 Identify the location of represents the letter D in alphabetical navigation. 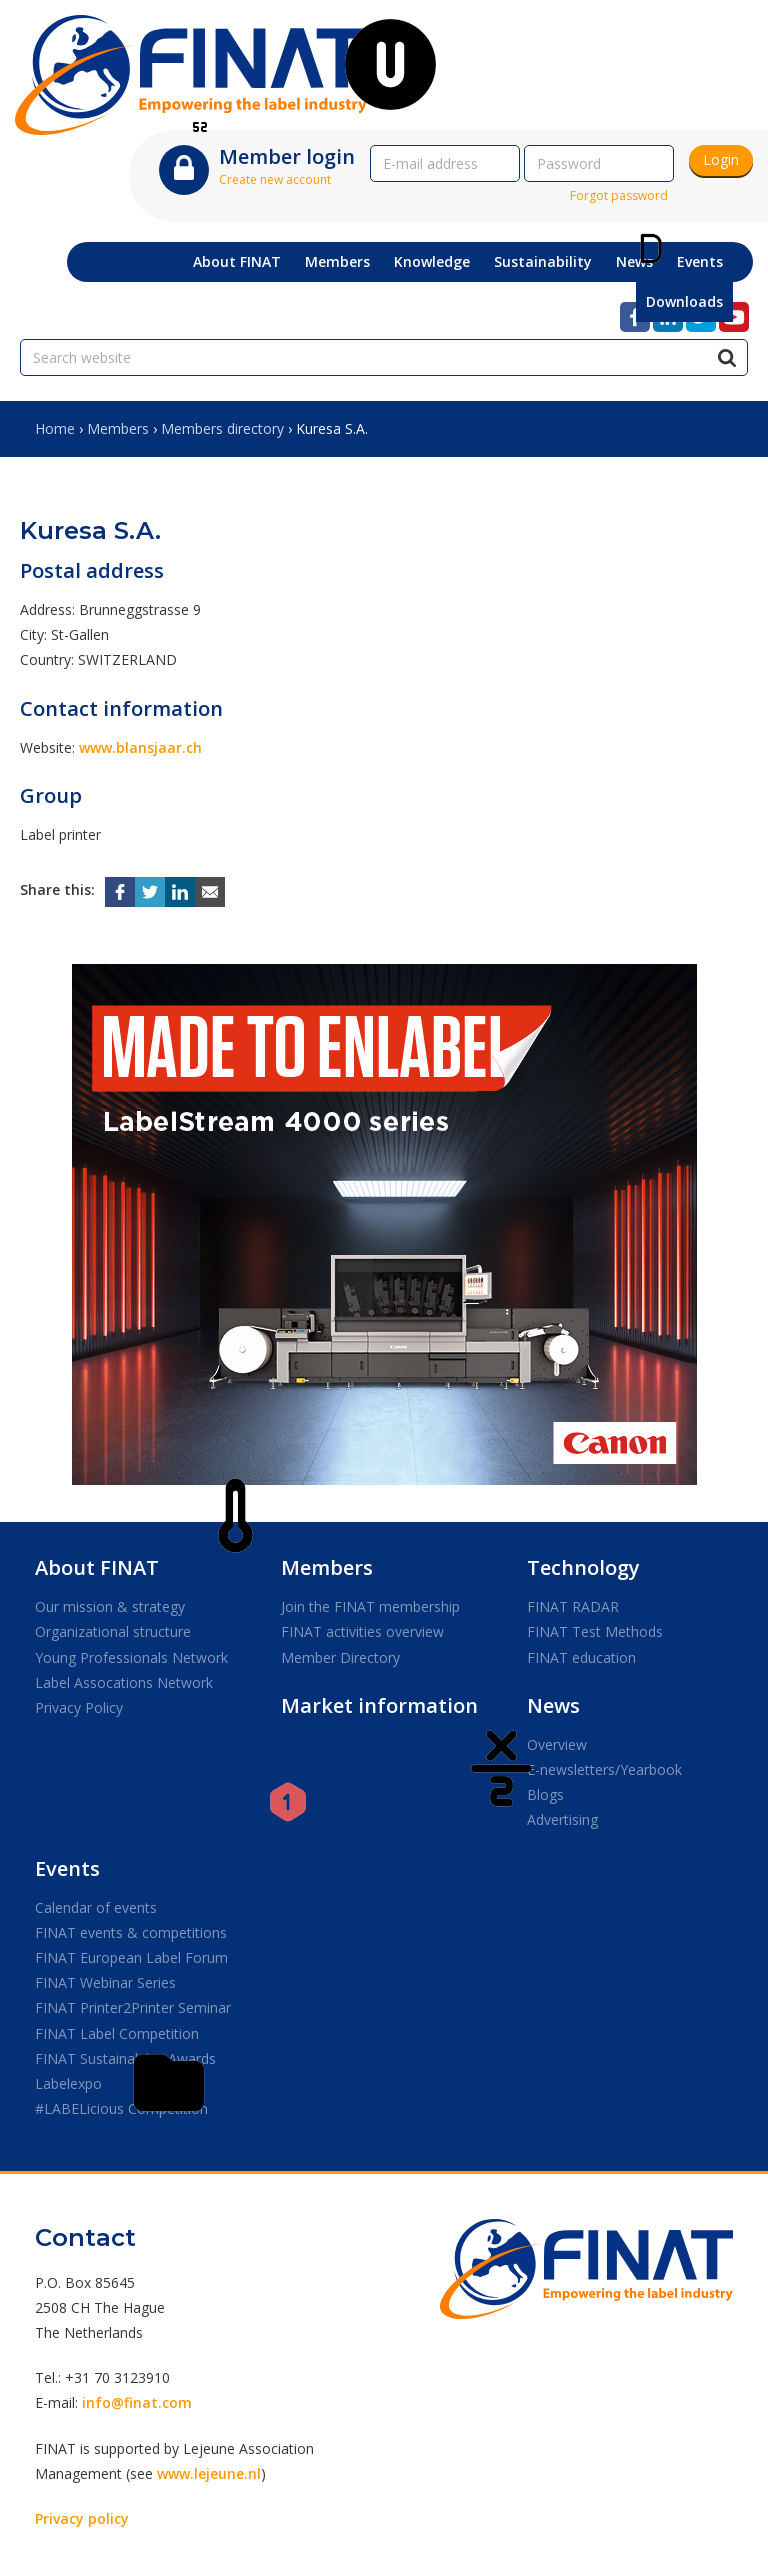
(650, 248).